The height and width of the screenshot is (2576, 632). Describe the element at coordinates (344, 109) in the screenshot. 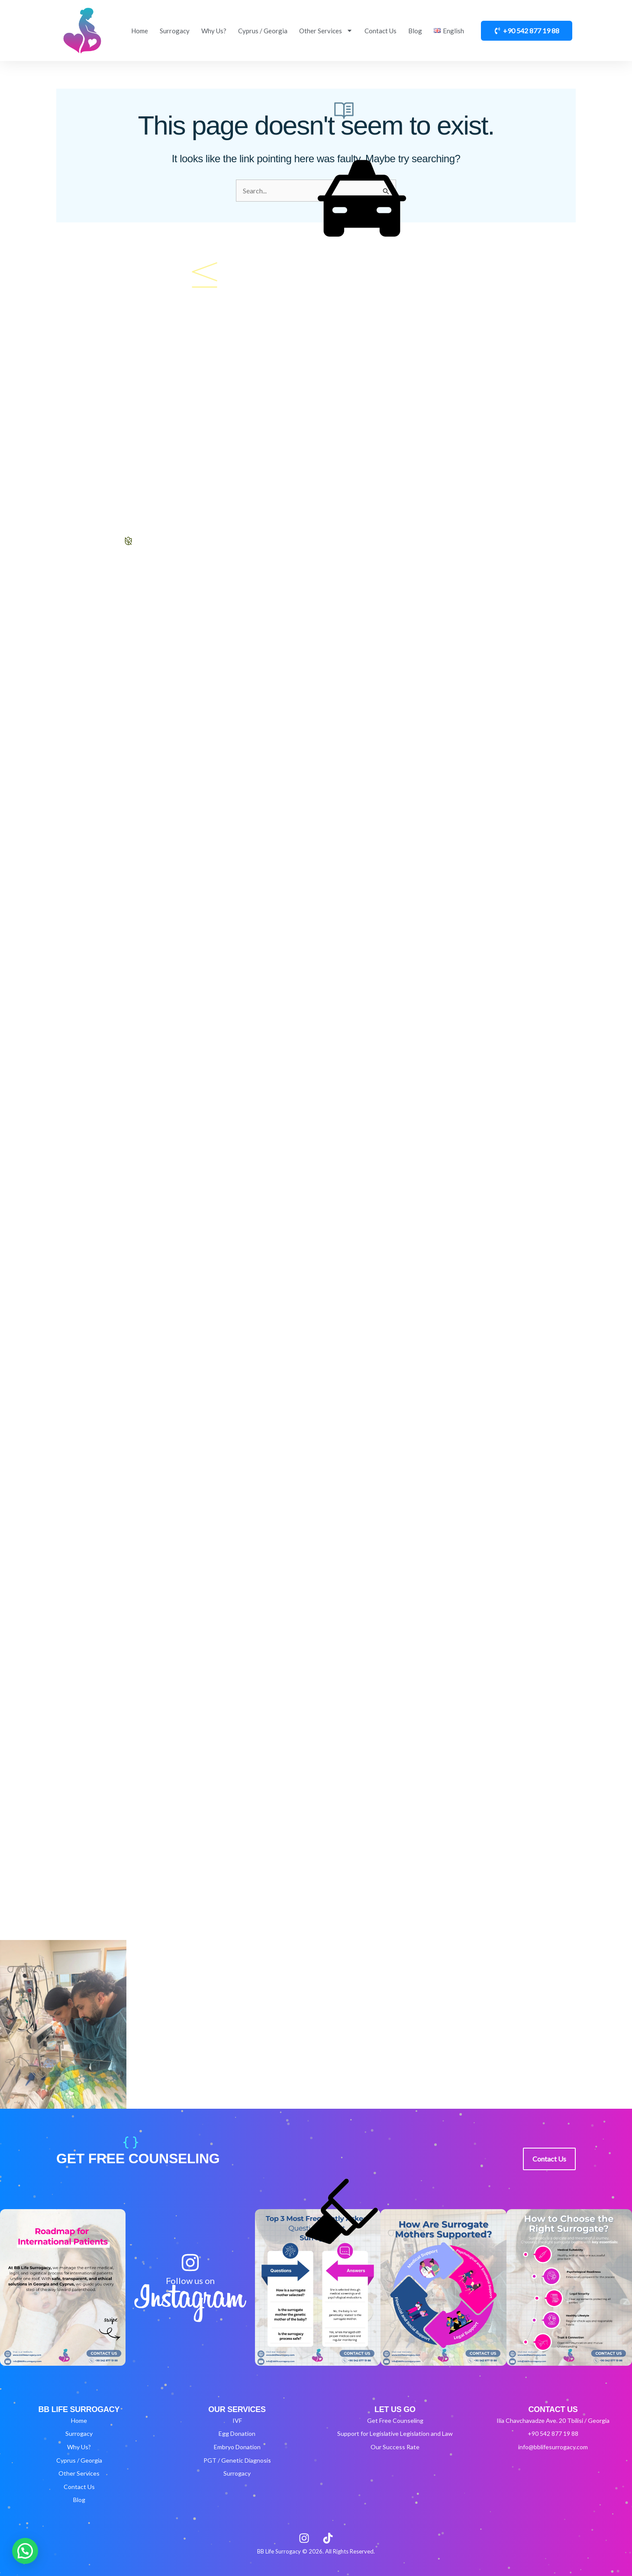

I see `open reading mode or e-reader` at that location.